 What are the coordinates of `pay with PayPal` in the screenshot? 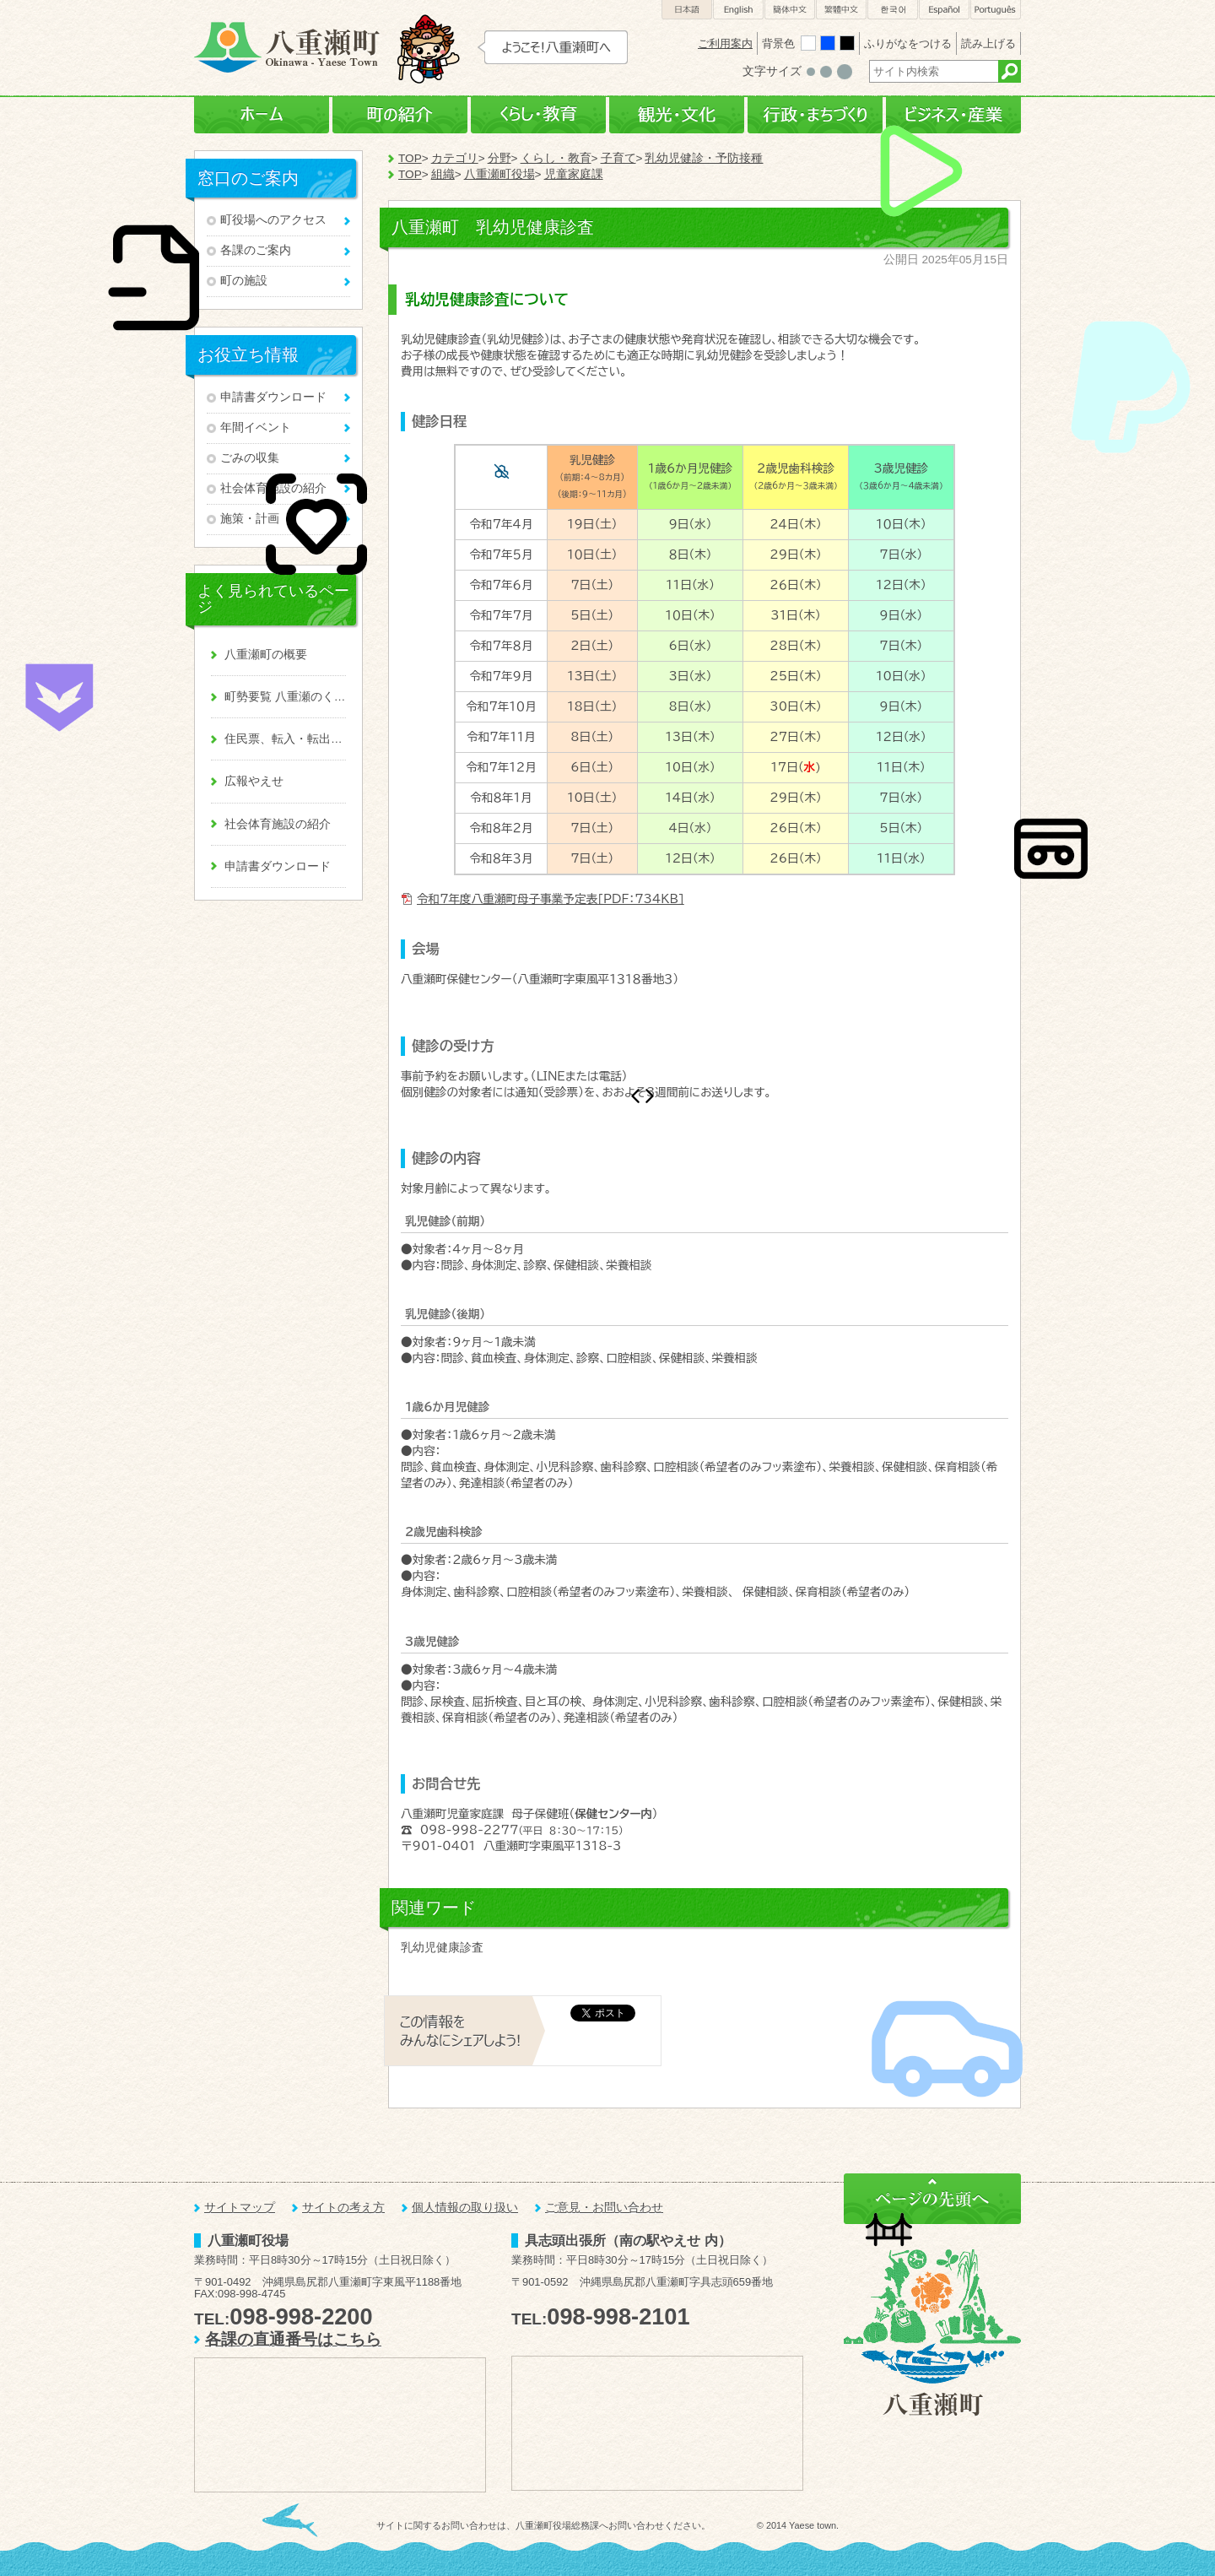 It's located at (1131, 387).